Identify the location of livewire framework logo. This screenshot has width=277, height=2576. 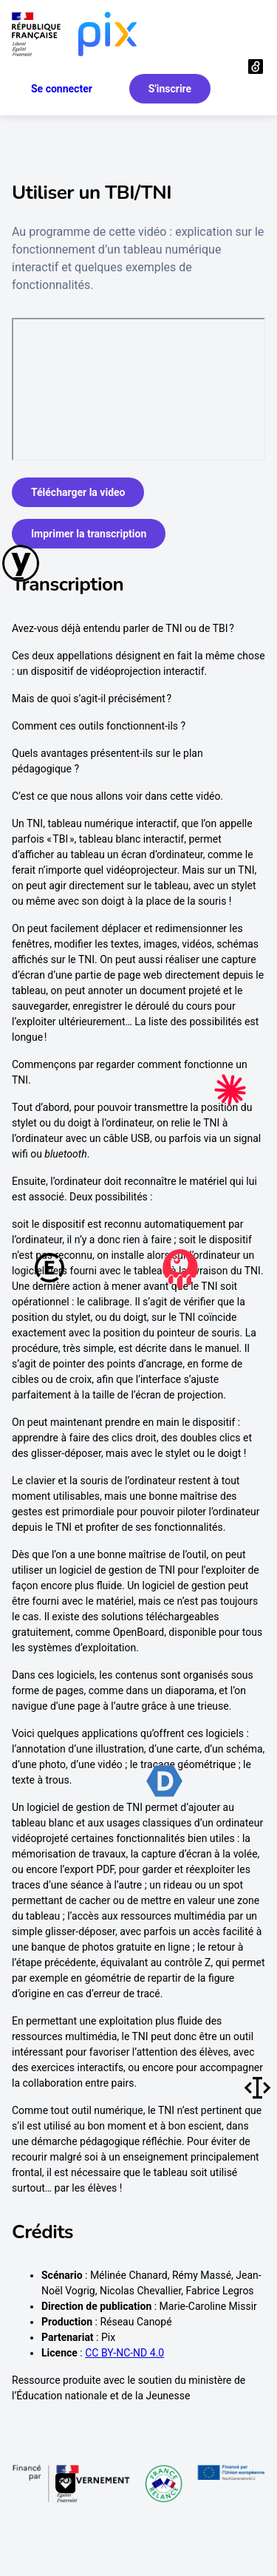
(180, 1269).